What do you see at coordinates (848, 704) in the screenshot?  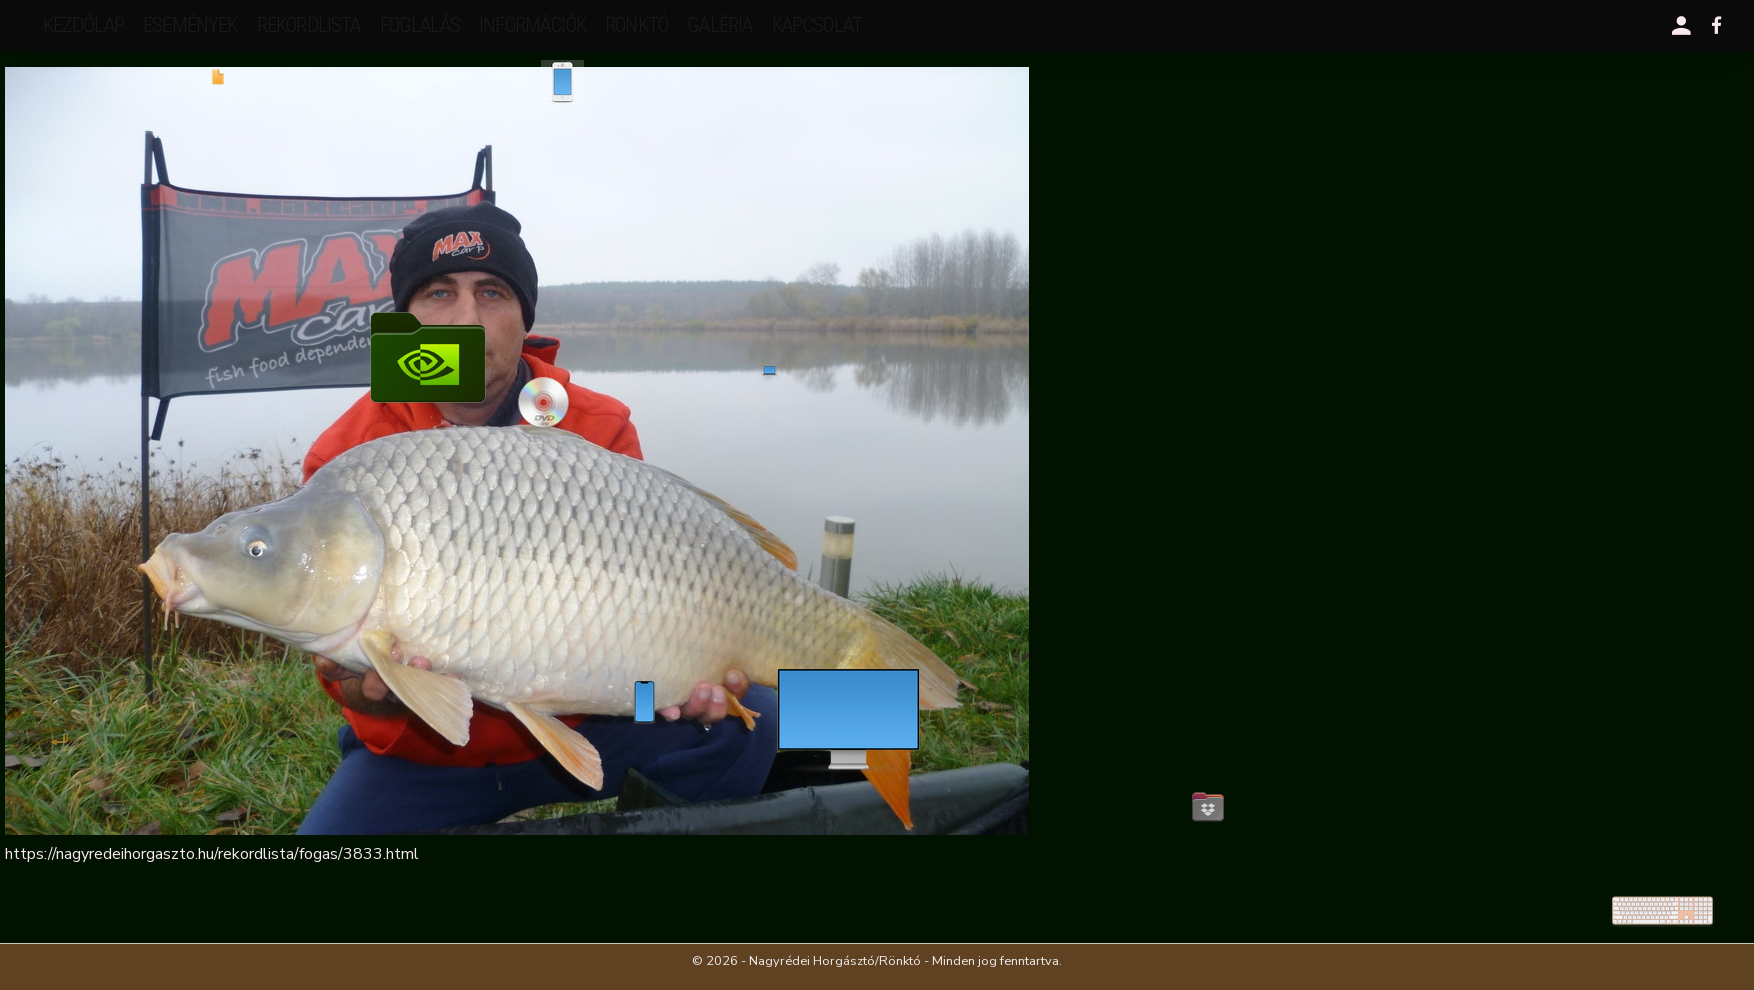 I see `apple pro display xdr monitor` at bounding box center [848, 704].